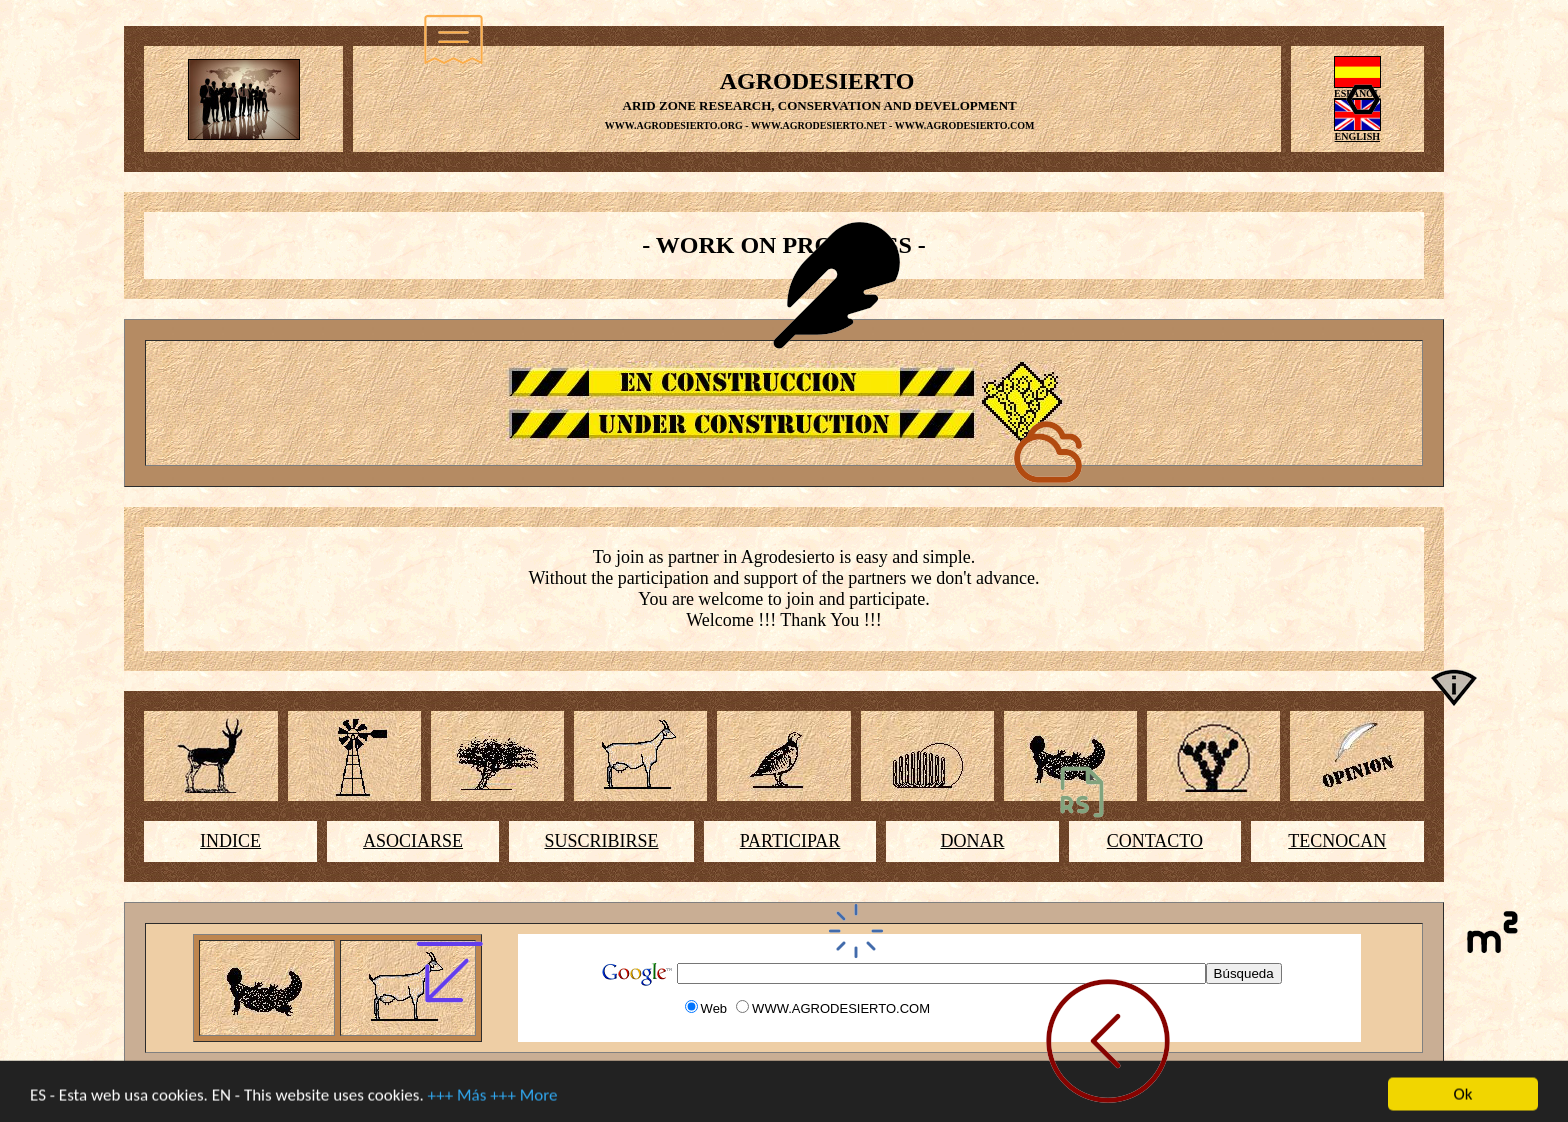  I want to click on display area measurement in square meters, so click(1492, 933).